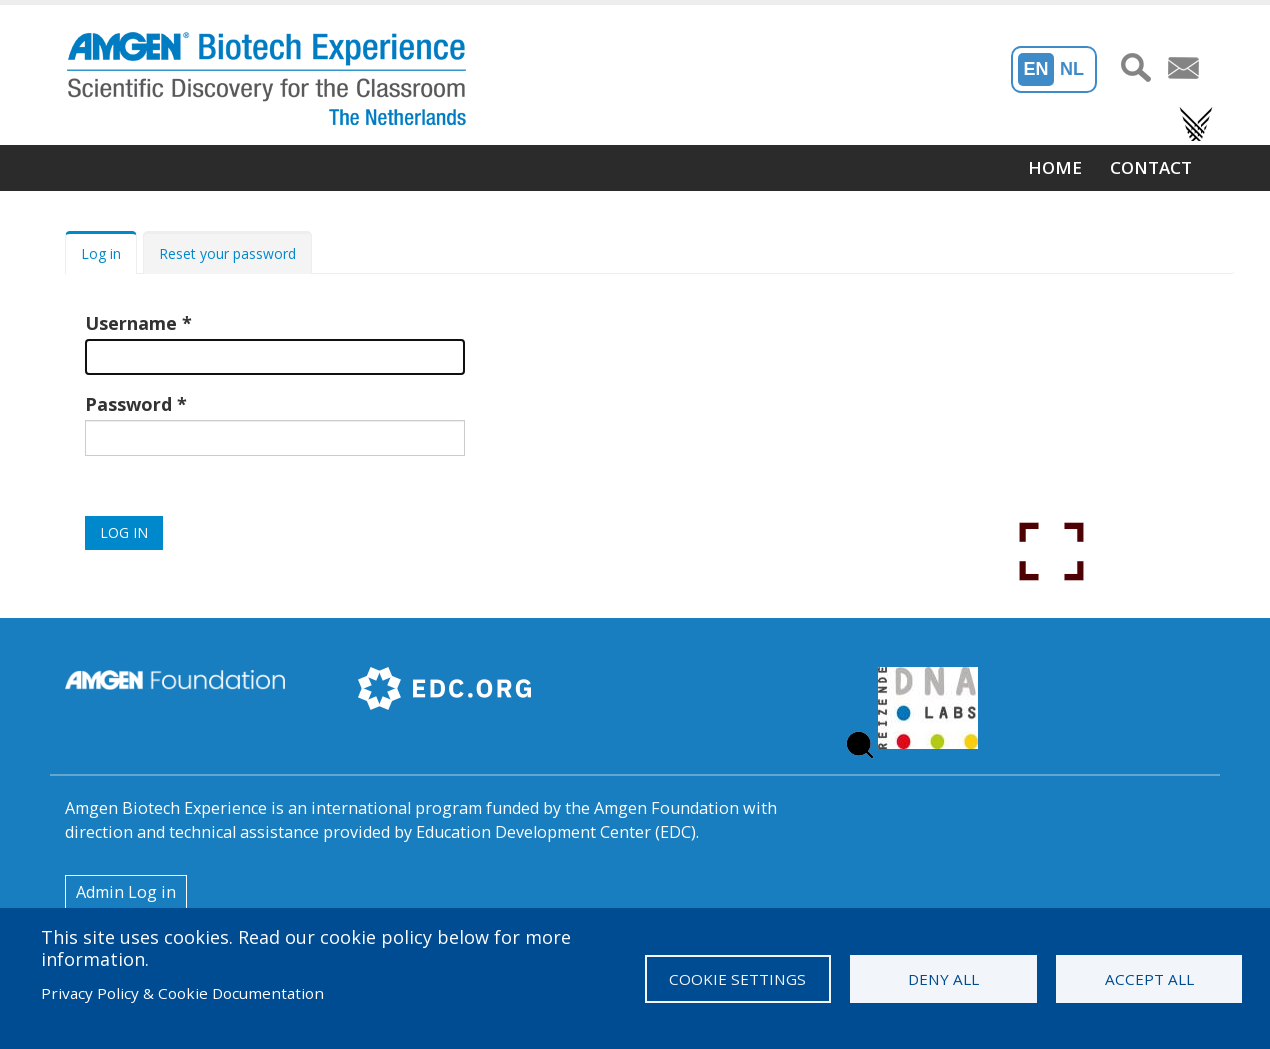 Image resolution: width=1270 pixels, height=1049 pixels. I want to click on enter fullscreen mode, so click(1051, 551).